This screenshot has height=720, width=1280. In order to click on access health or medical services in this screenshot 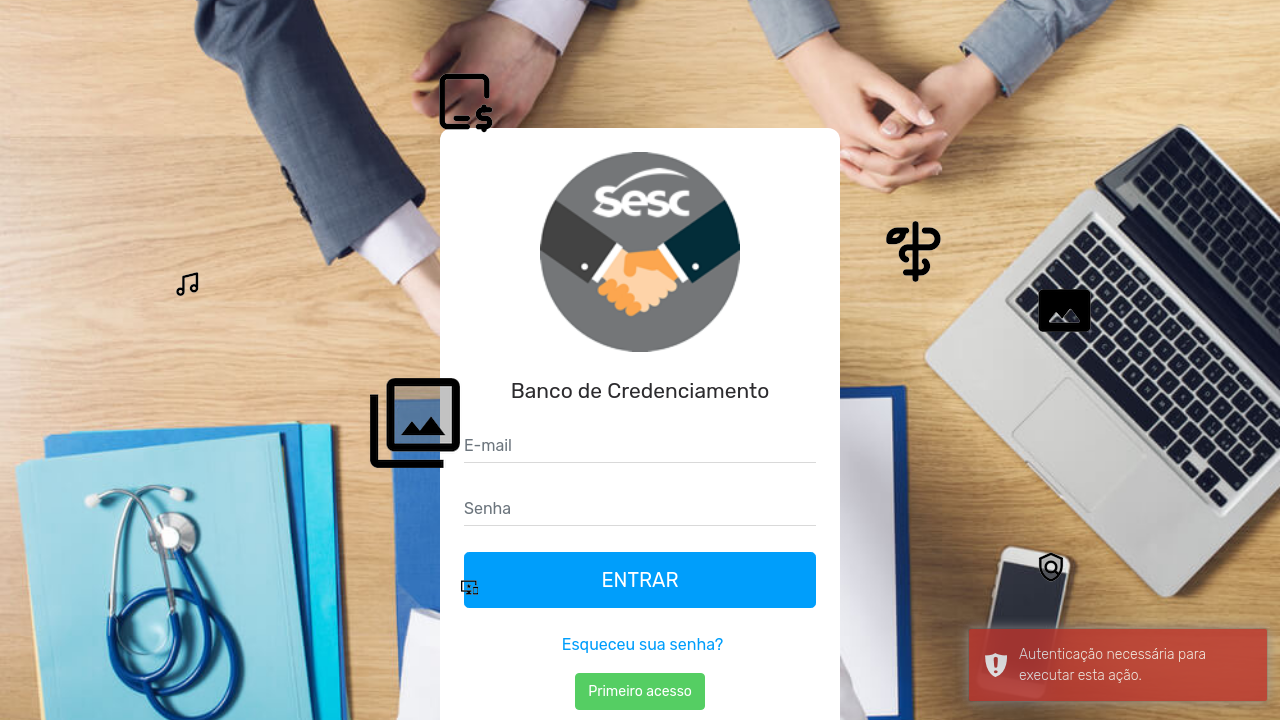, I will do `click(915, 251)`.